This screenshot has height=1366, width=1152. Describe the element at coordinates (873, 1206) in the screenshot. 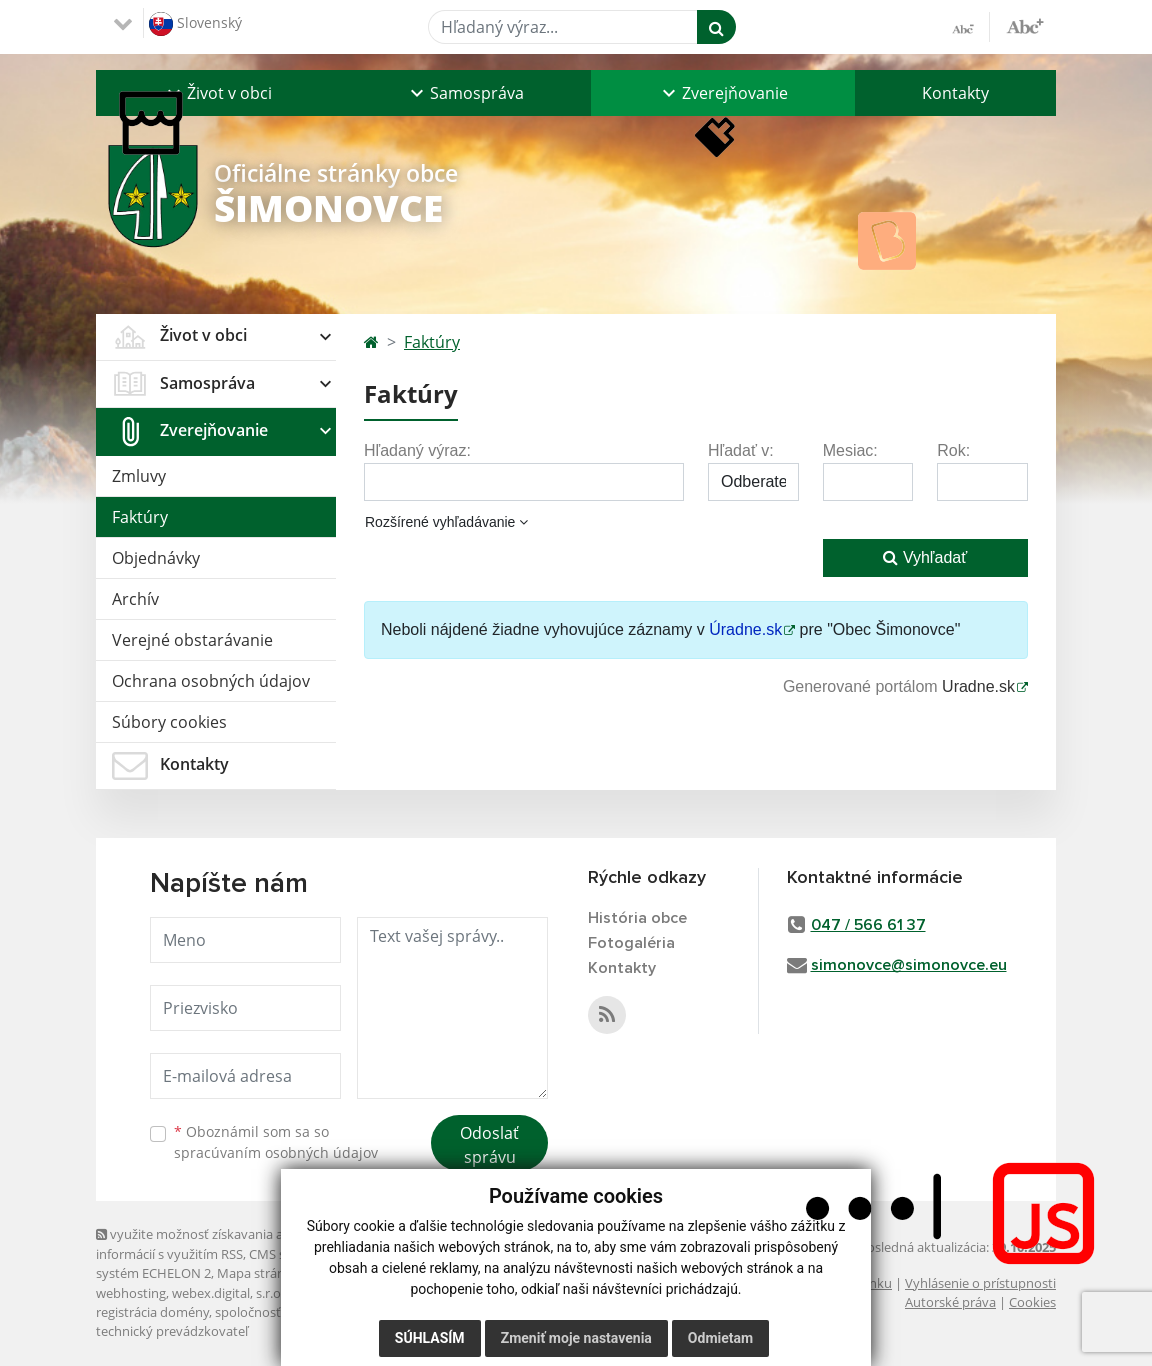

I see `open lastpass password manager` at that location.